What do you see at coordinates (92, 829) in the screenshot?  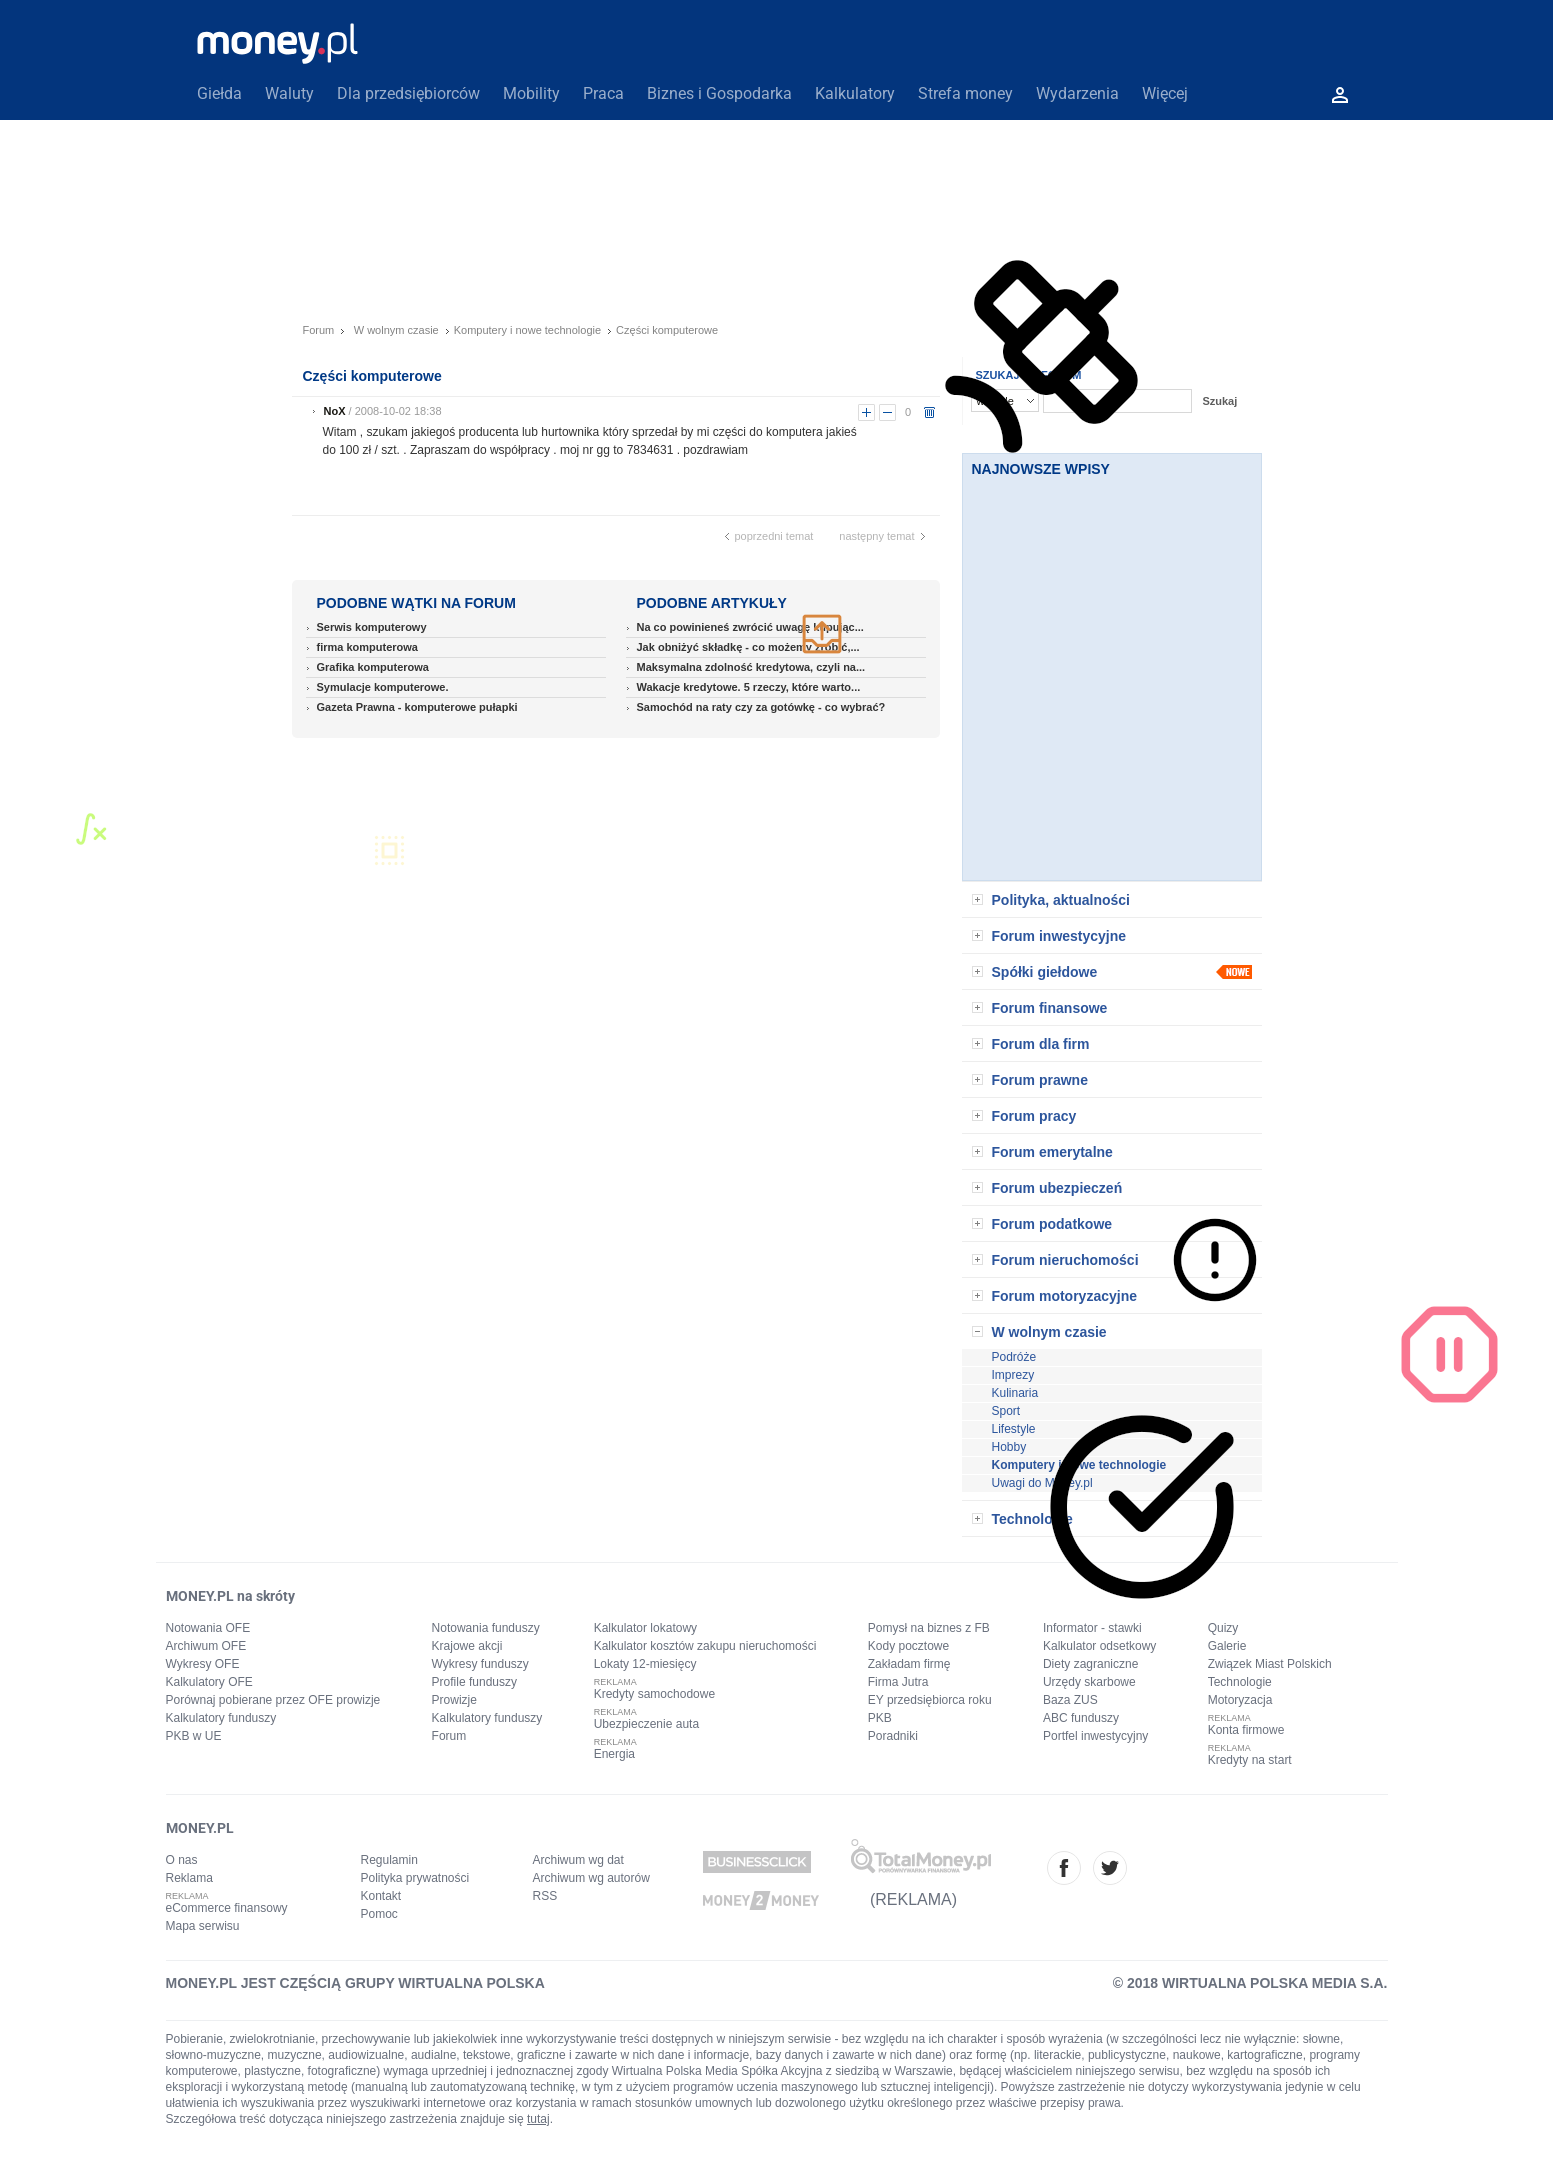 I see `remove or clear an integral calculation` at bounding box center [92, 829].